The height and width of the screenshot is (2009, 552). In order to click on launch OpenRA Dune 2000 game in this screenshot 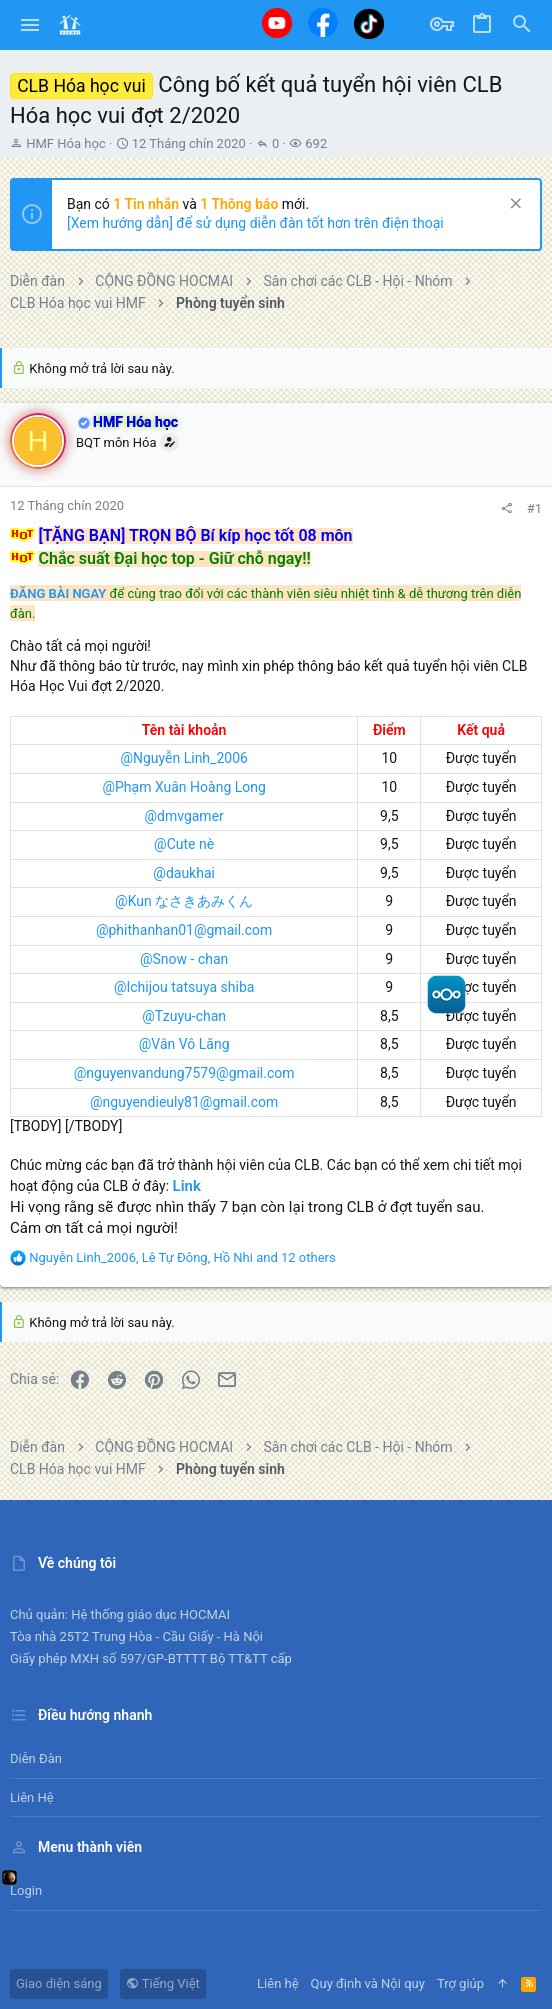, I will do `click(9, 1877)`.